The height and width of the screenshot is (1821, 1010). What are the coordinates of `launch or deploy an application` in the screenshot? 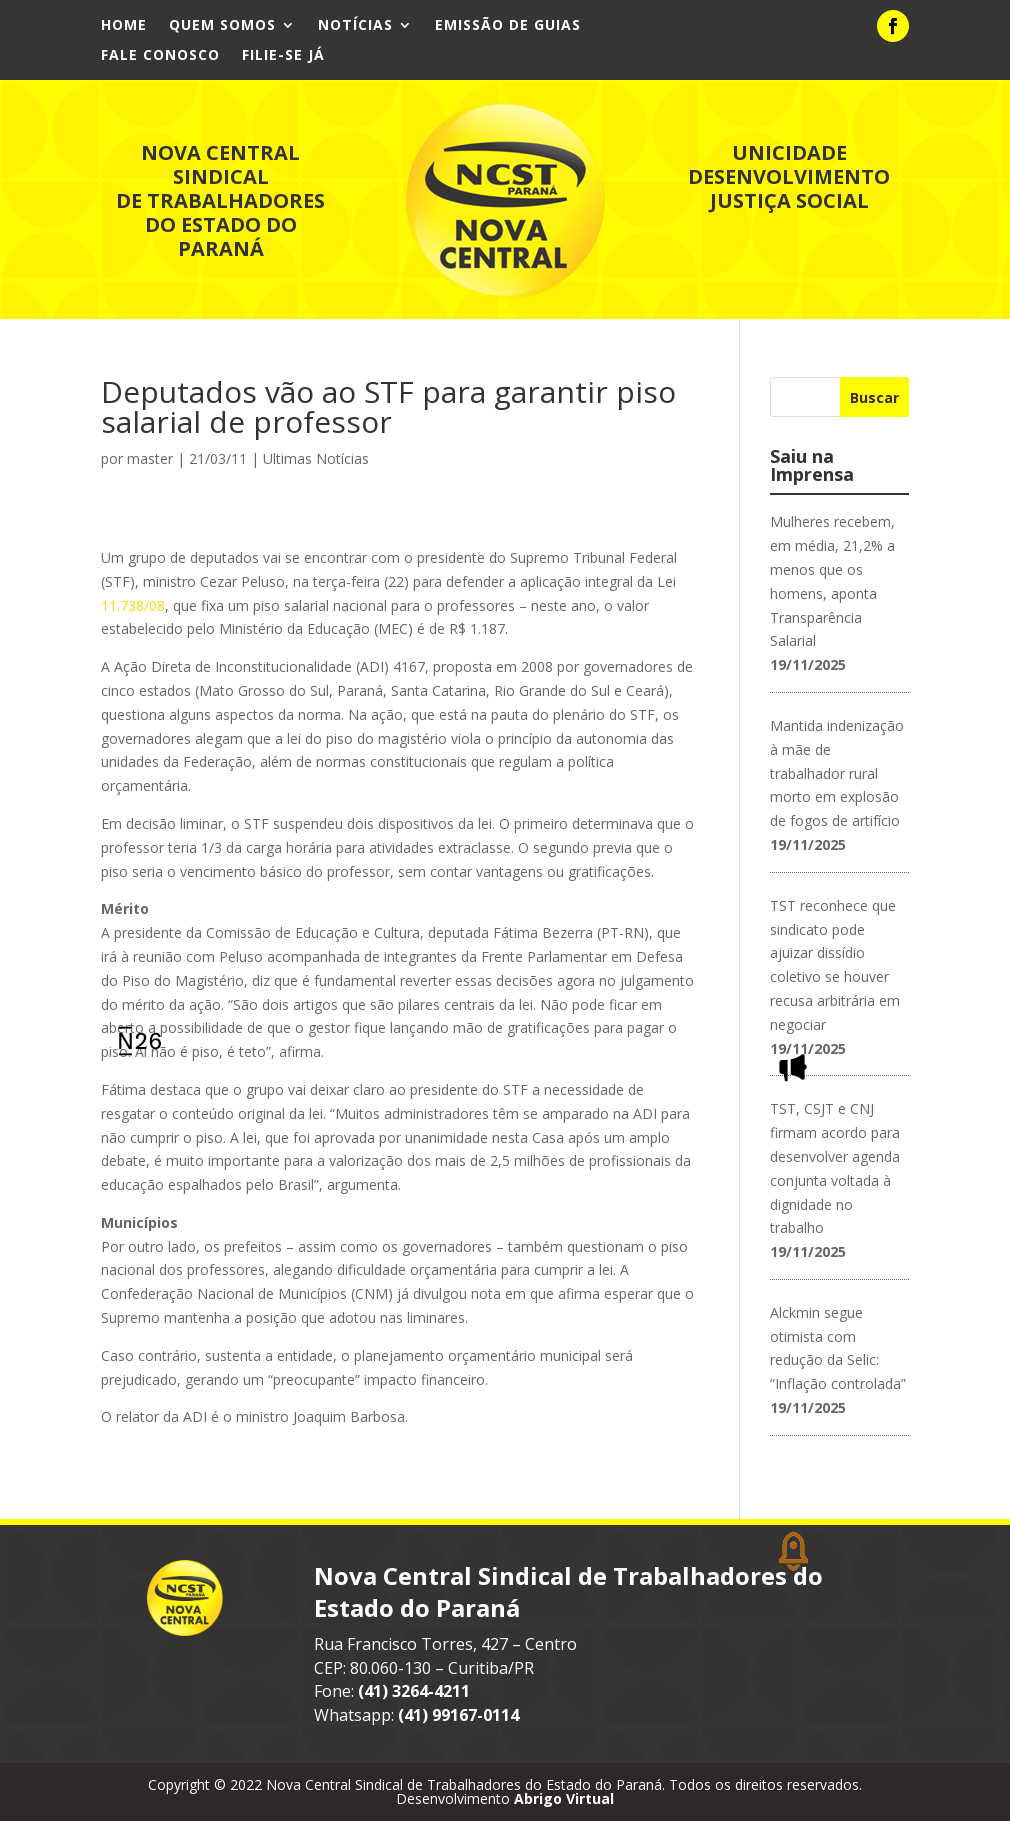 It's located at (793, 1550).